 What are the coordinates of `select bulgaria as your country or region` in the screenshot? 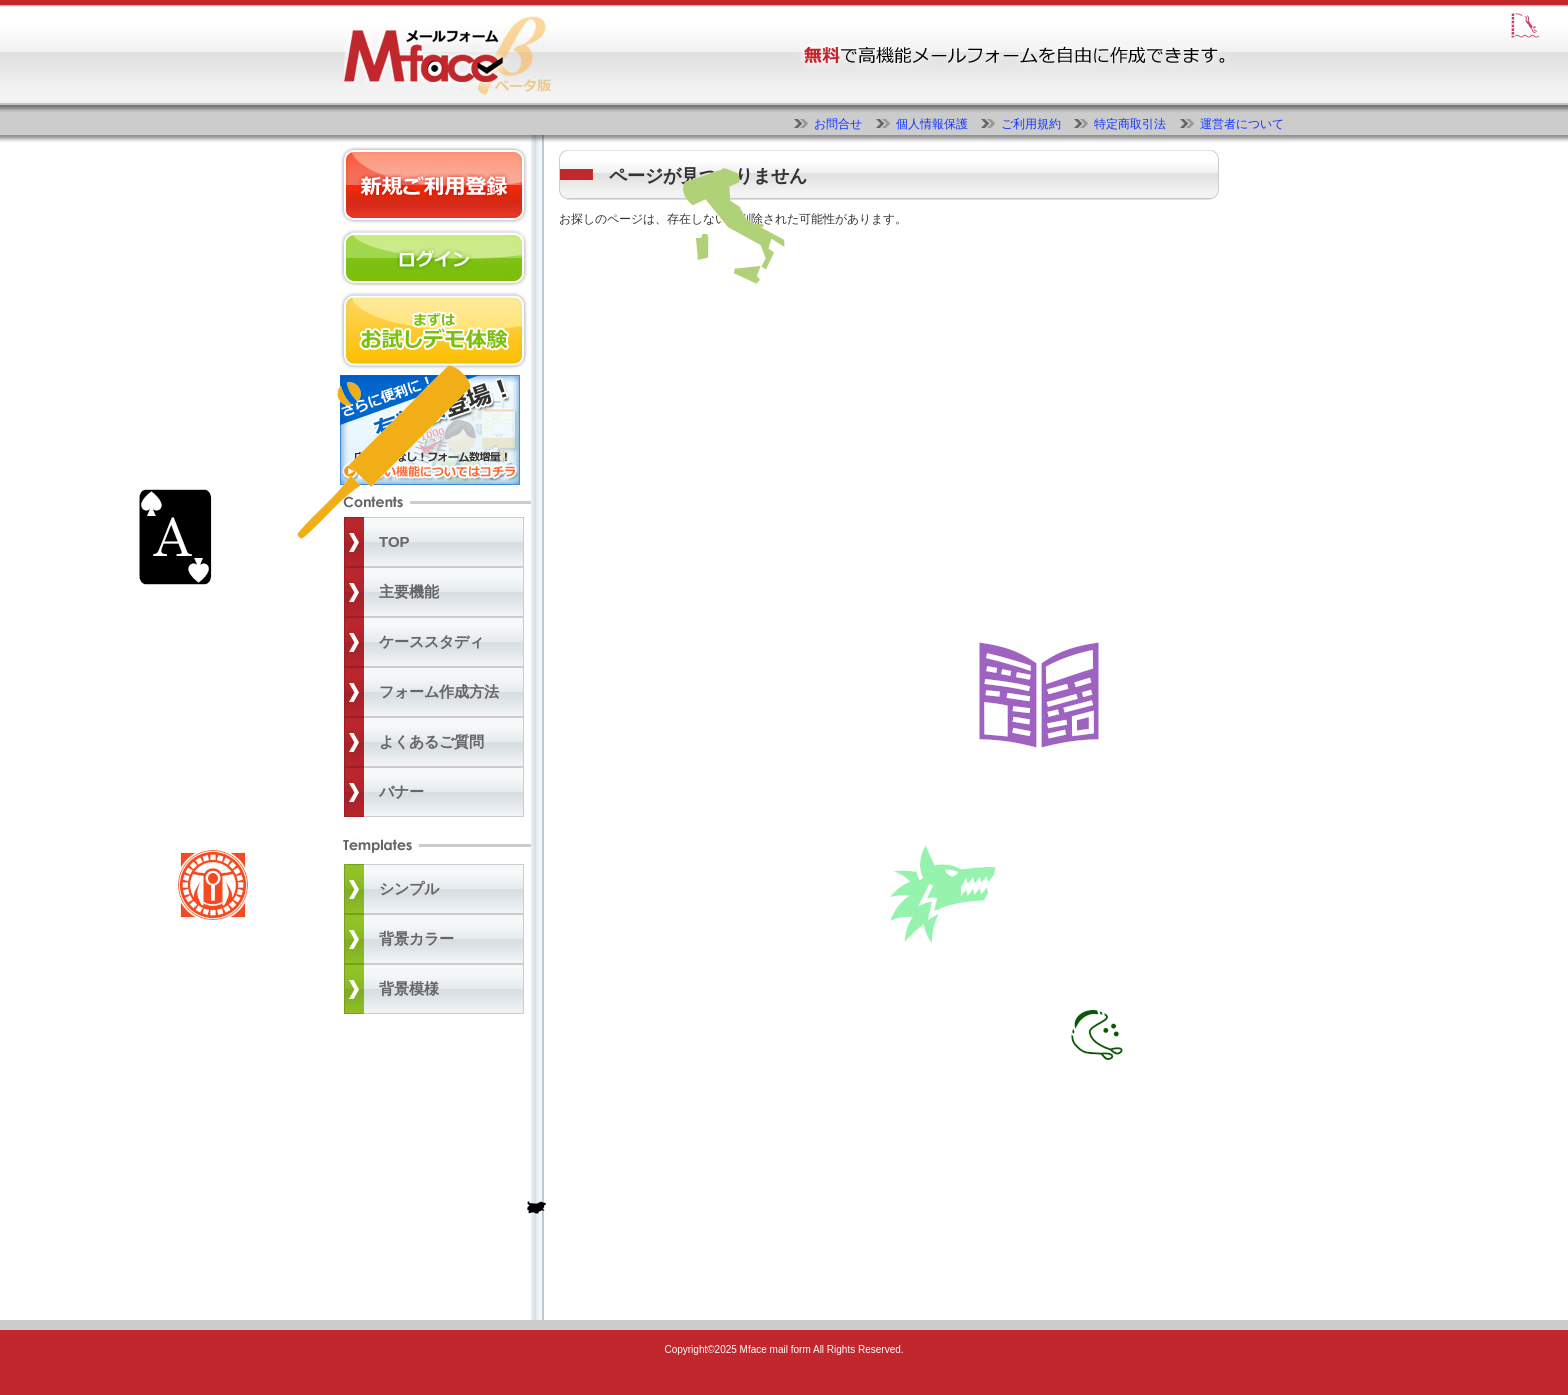 It's located at (536, 1207).